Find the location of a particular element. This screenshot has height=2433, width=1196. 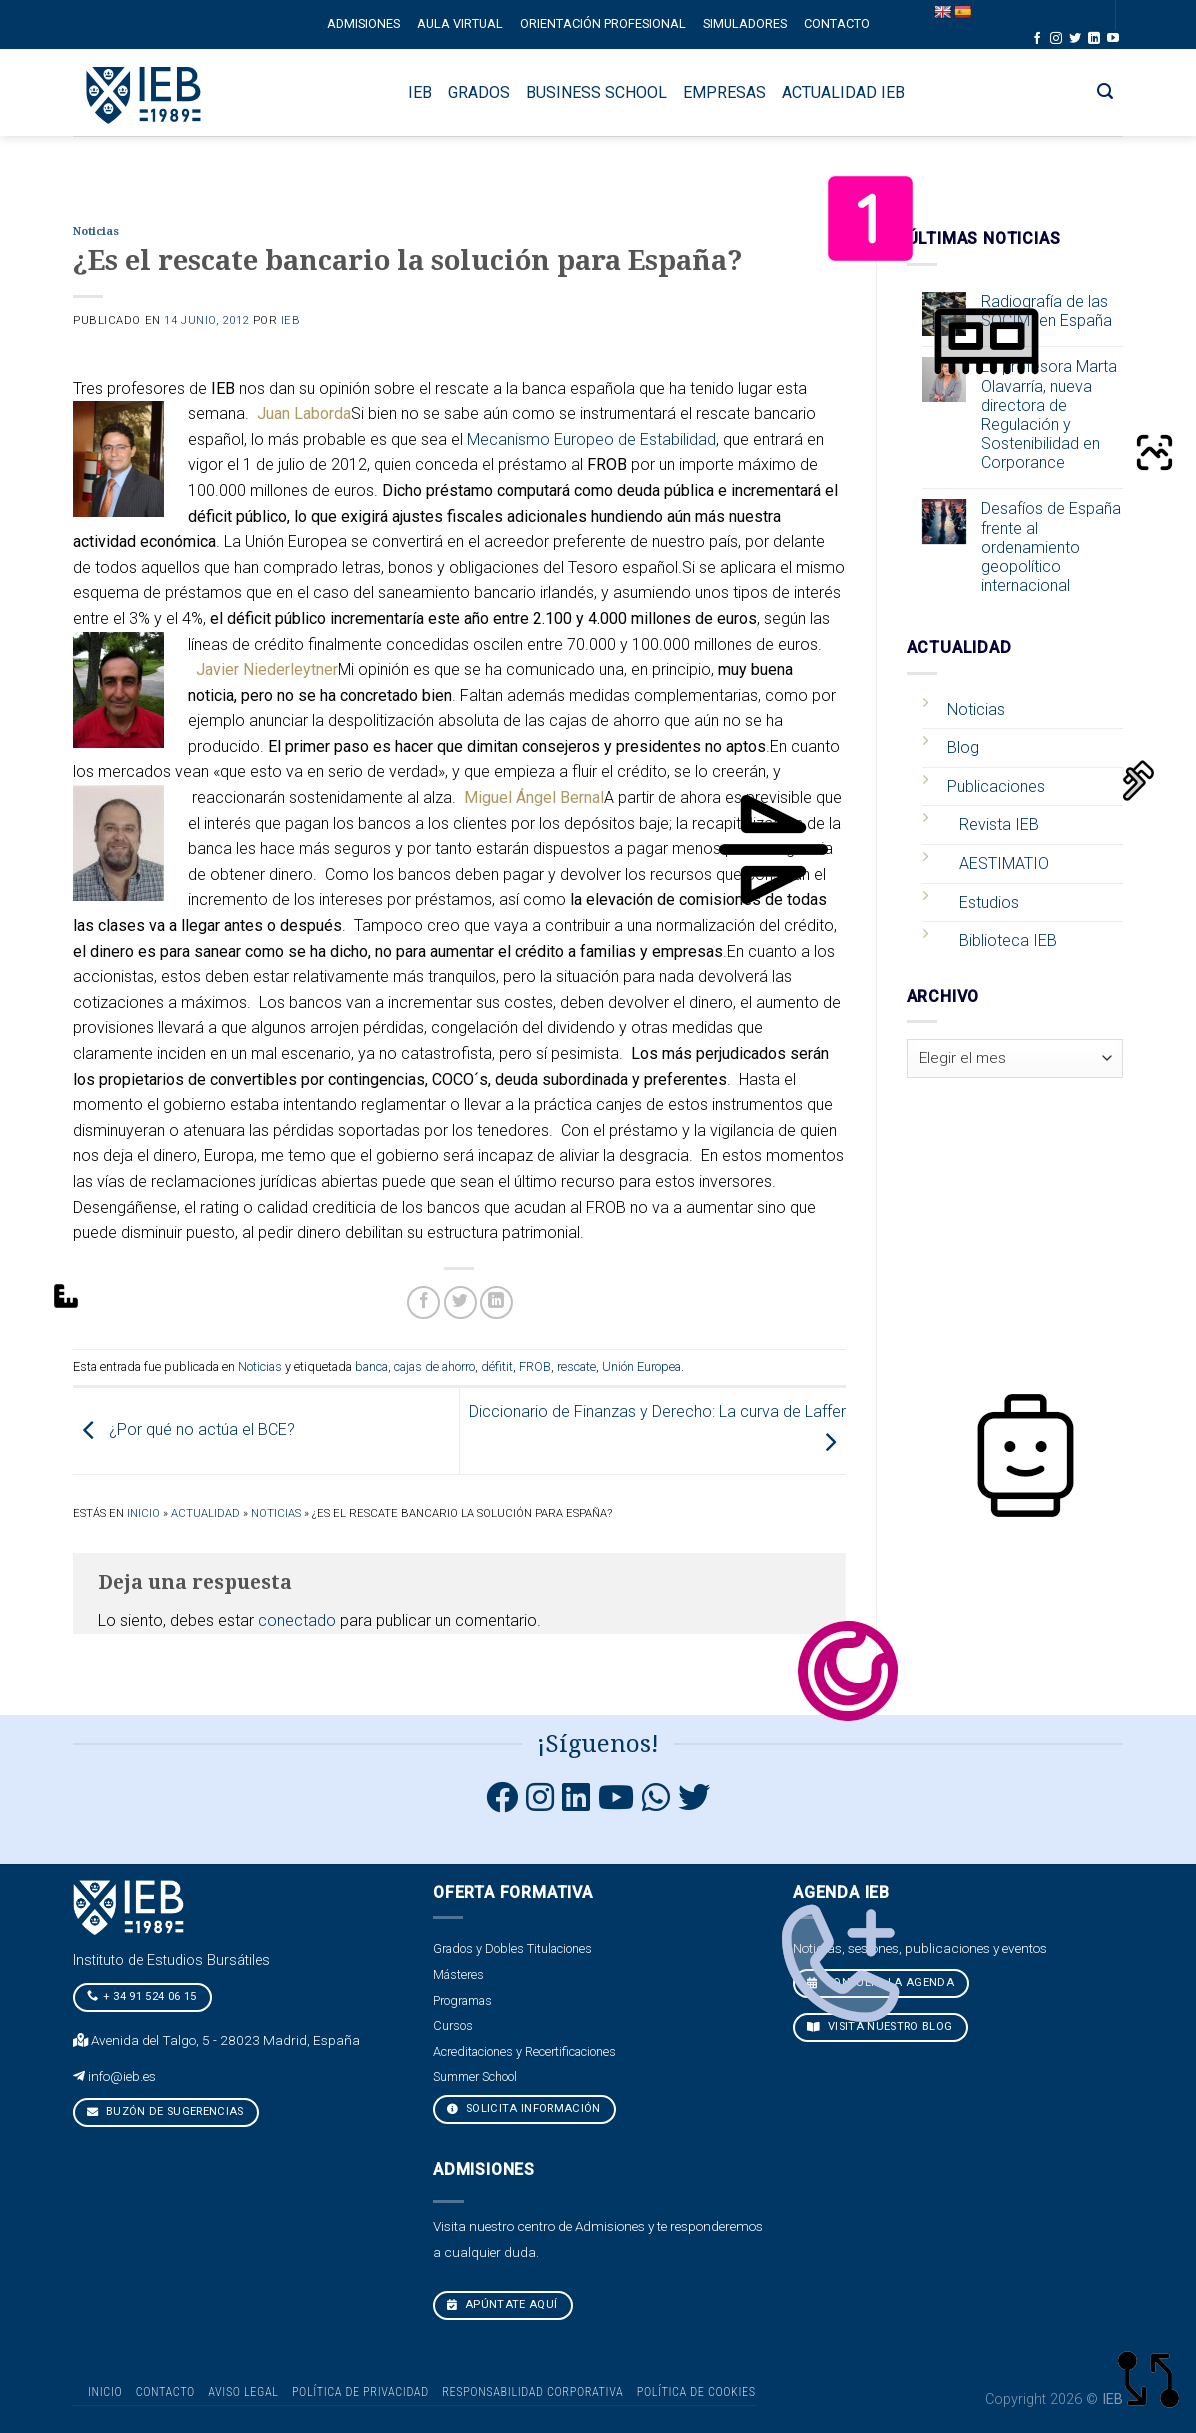

lego or building block themed feature is located at coordinates (1025, 1455).